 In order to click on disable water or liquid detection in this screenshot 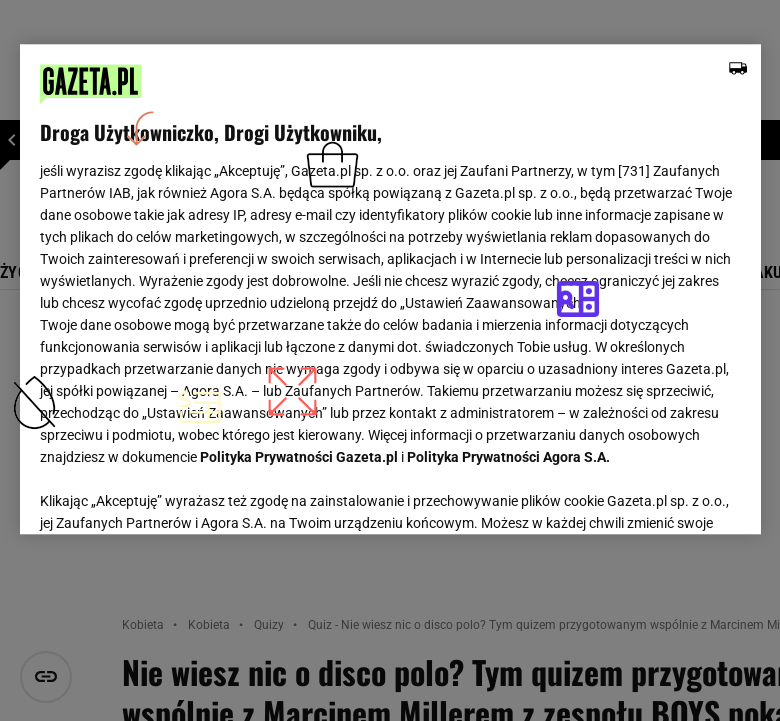, I will do `click(34, 404)`.